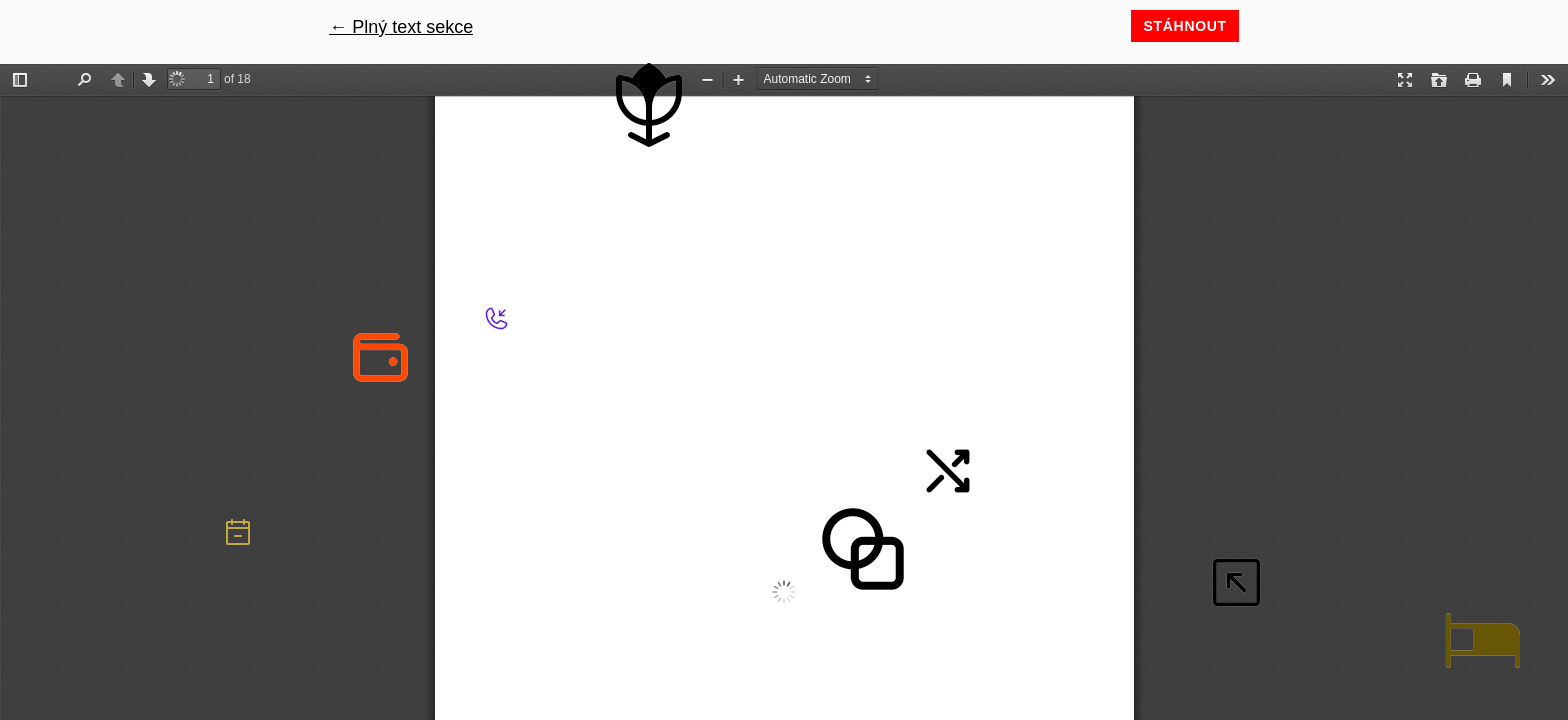  Describe the element at coordinates (1480, 640) in the screenshot. I see `view hotel or accommodation options` at that location.